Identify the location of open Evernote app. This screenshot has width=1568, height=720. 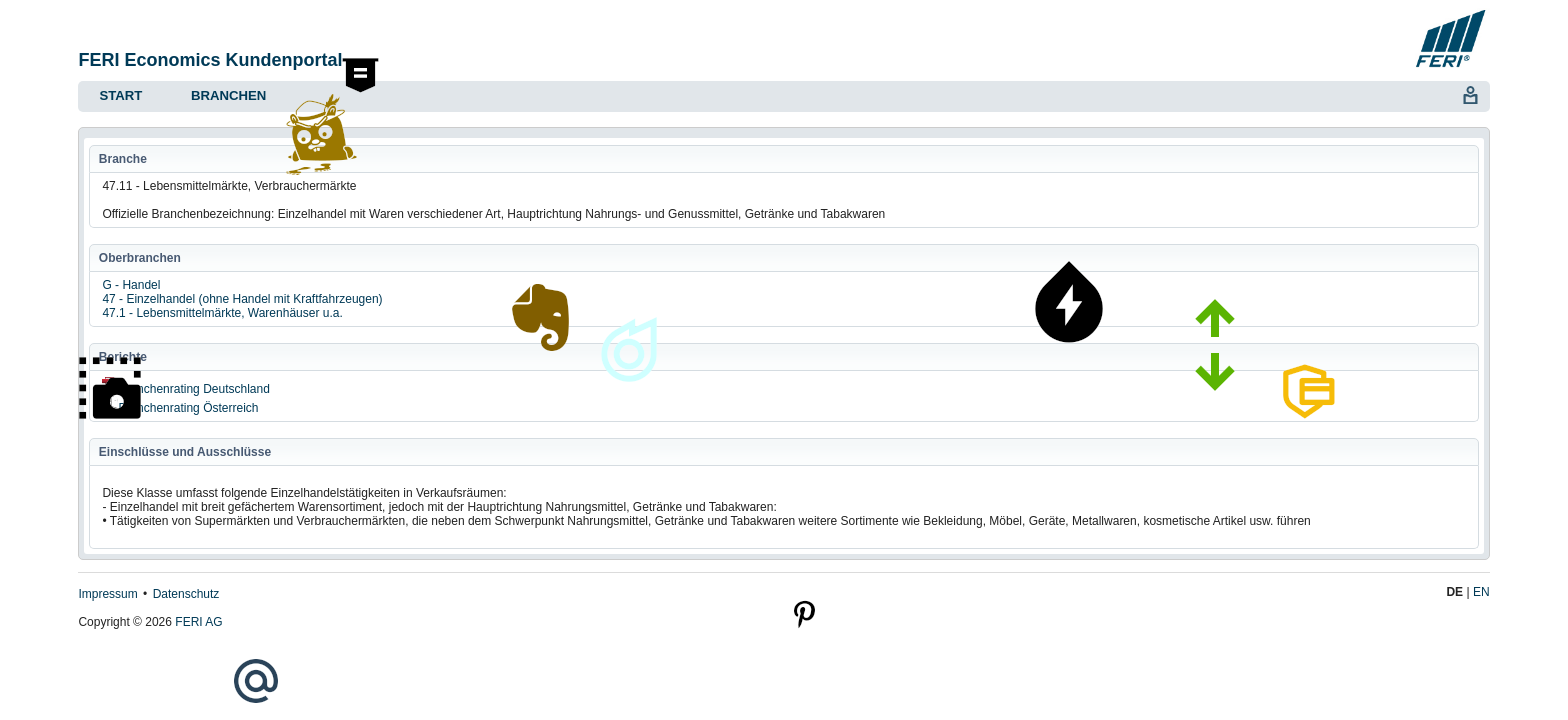
(540, 317).